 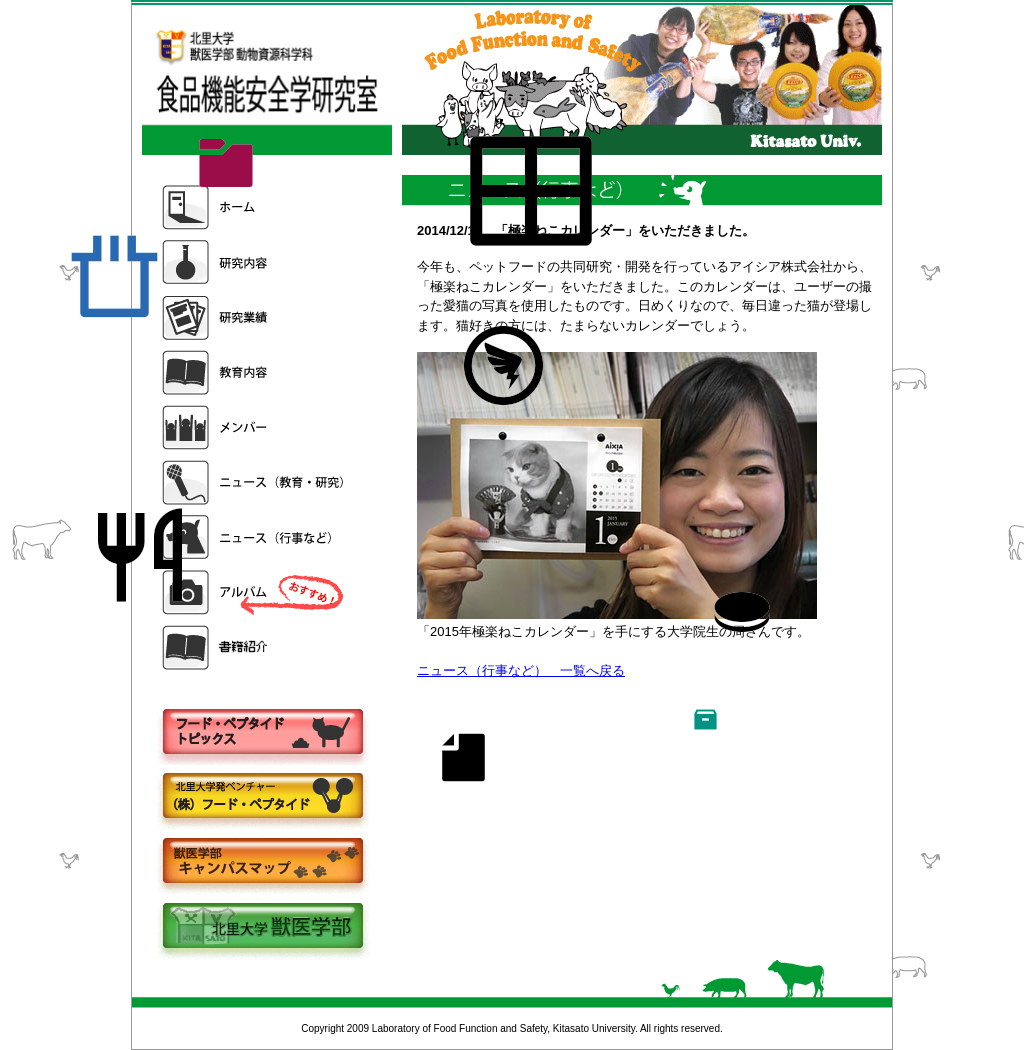 What do you see at coordinates (226, 163) in the screenshot?
I see `open folder to view files` at bounding box center [226, 163].